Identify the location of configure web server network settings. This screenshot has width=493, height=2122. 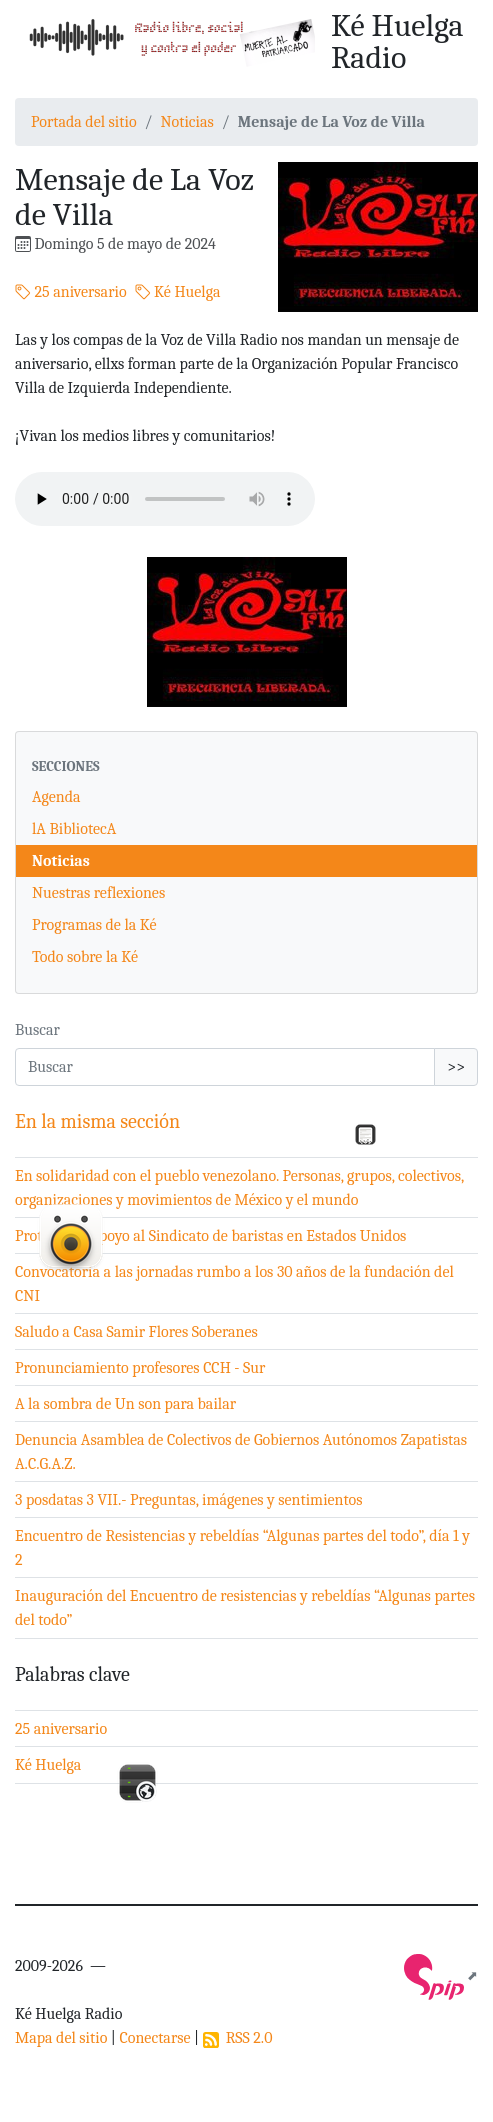
(137, 1782).